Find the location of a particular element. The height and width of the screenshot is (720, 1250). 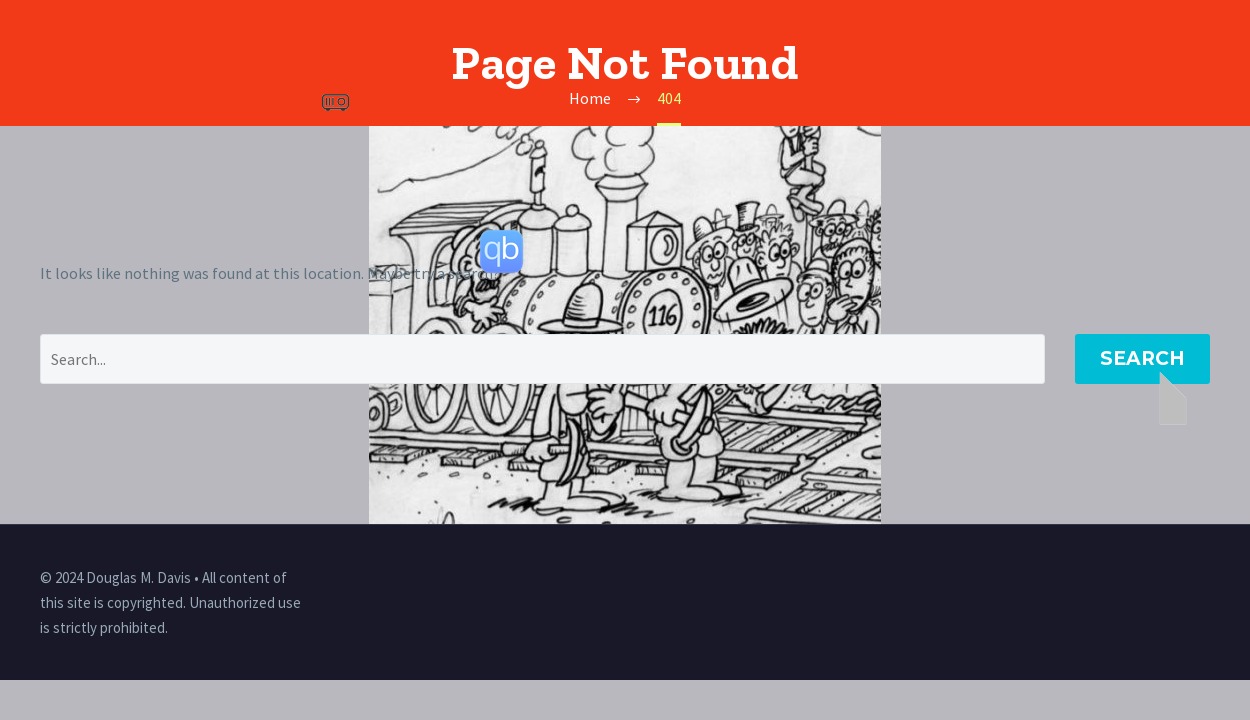

open qbittorrent torrent client is located at coordinates (501, 251).